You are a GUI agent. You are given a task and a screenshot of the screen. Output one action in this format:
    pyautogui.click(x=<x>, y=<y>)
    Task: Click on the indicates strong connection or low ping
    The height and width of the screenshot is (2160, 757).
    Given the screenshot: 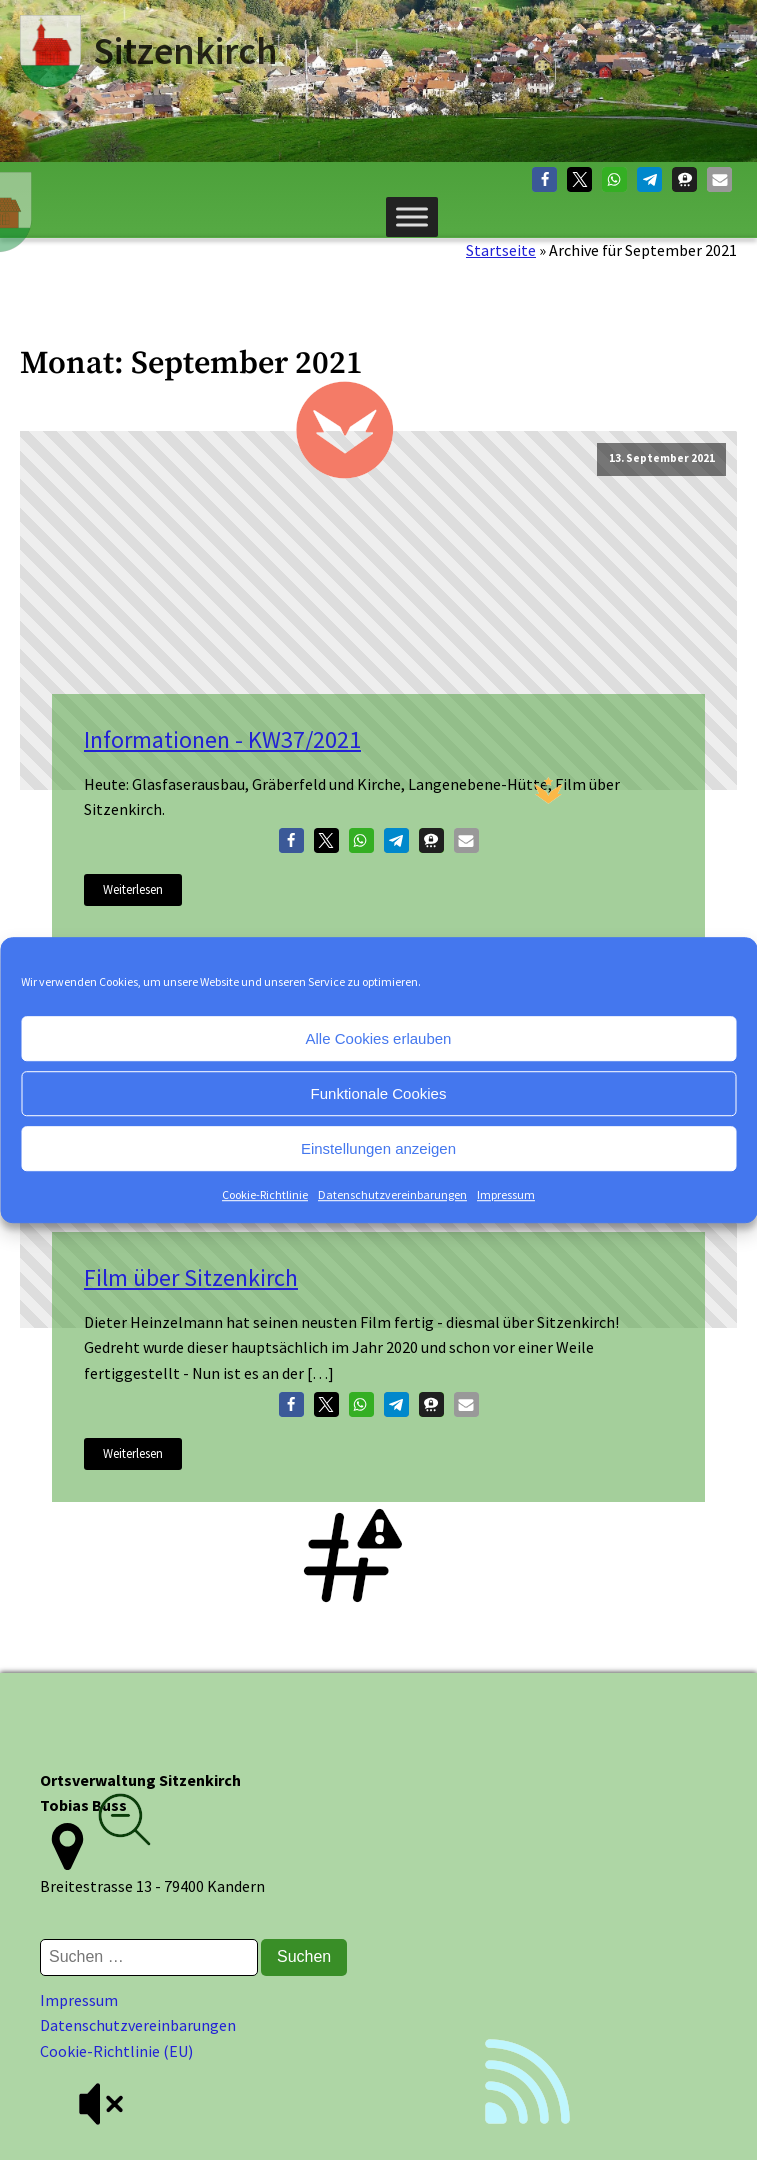 What is the action you would take?
    pyautogui.click(x=527, y=2081)
    